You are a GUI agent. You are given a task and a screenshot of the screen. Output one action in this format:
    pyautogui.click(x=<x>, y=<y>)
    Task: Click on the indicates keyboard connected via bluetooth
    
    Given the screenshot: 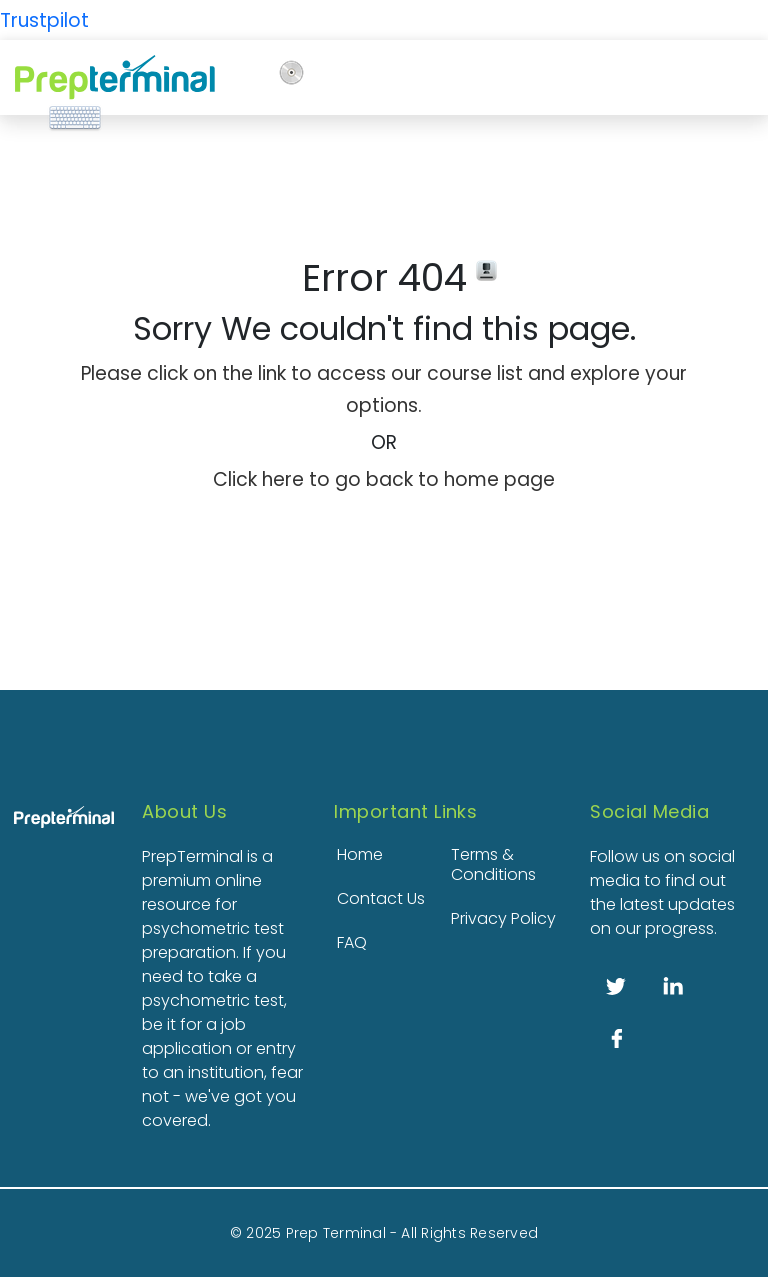 What is the action you would take?
    pyautogui.click(x=75, y=118)
    